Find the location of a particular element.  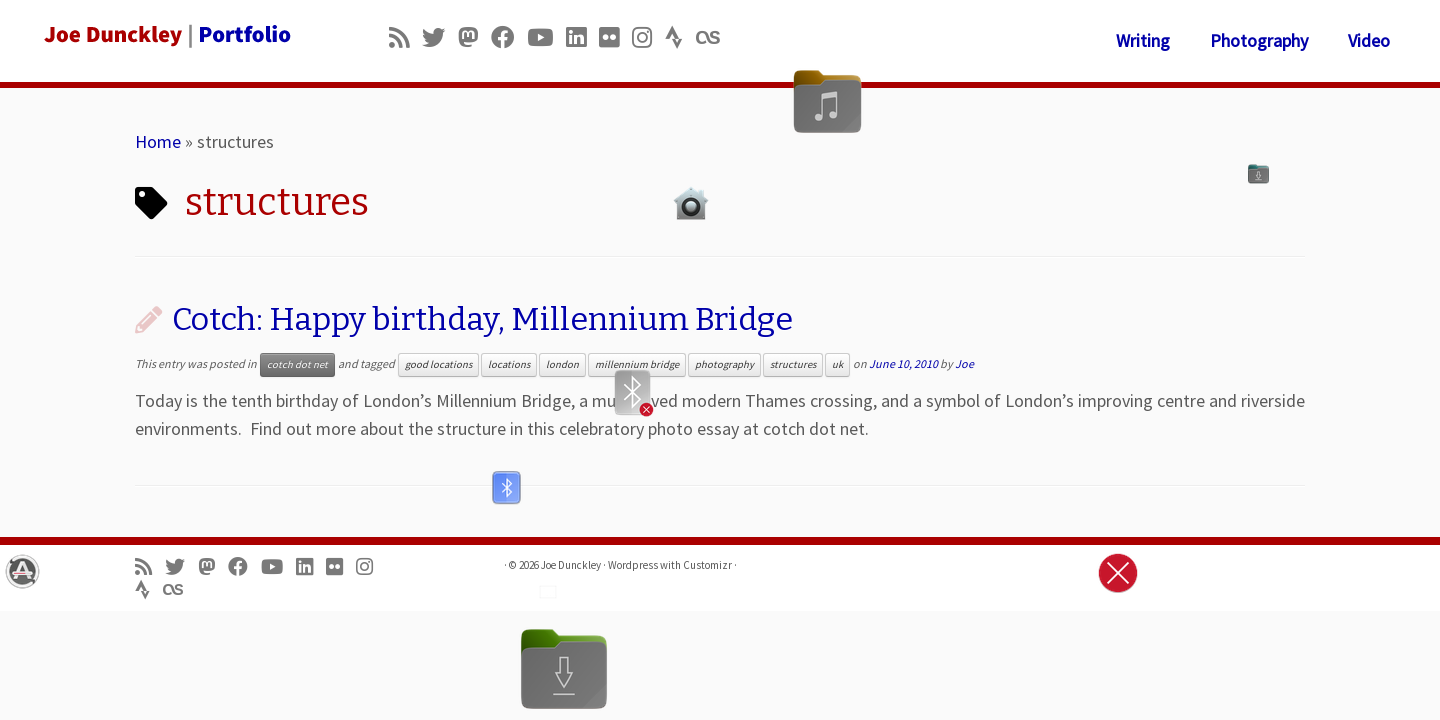

open your downloads folder is located at coordinates (1258, 173).